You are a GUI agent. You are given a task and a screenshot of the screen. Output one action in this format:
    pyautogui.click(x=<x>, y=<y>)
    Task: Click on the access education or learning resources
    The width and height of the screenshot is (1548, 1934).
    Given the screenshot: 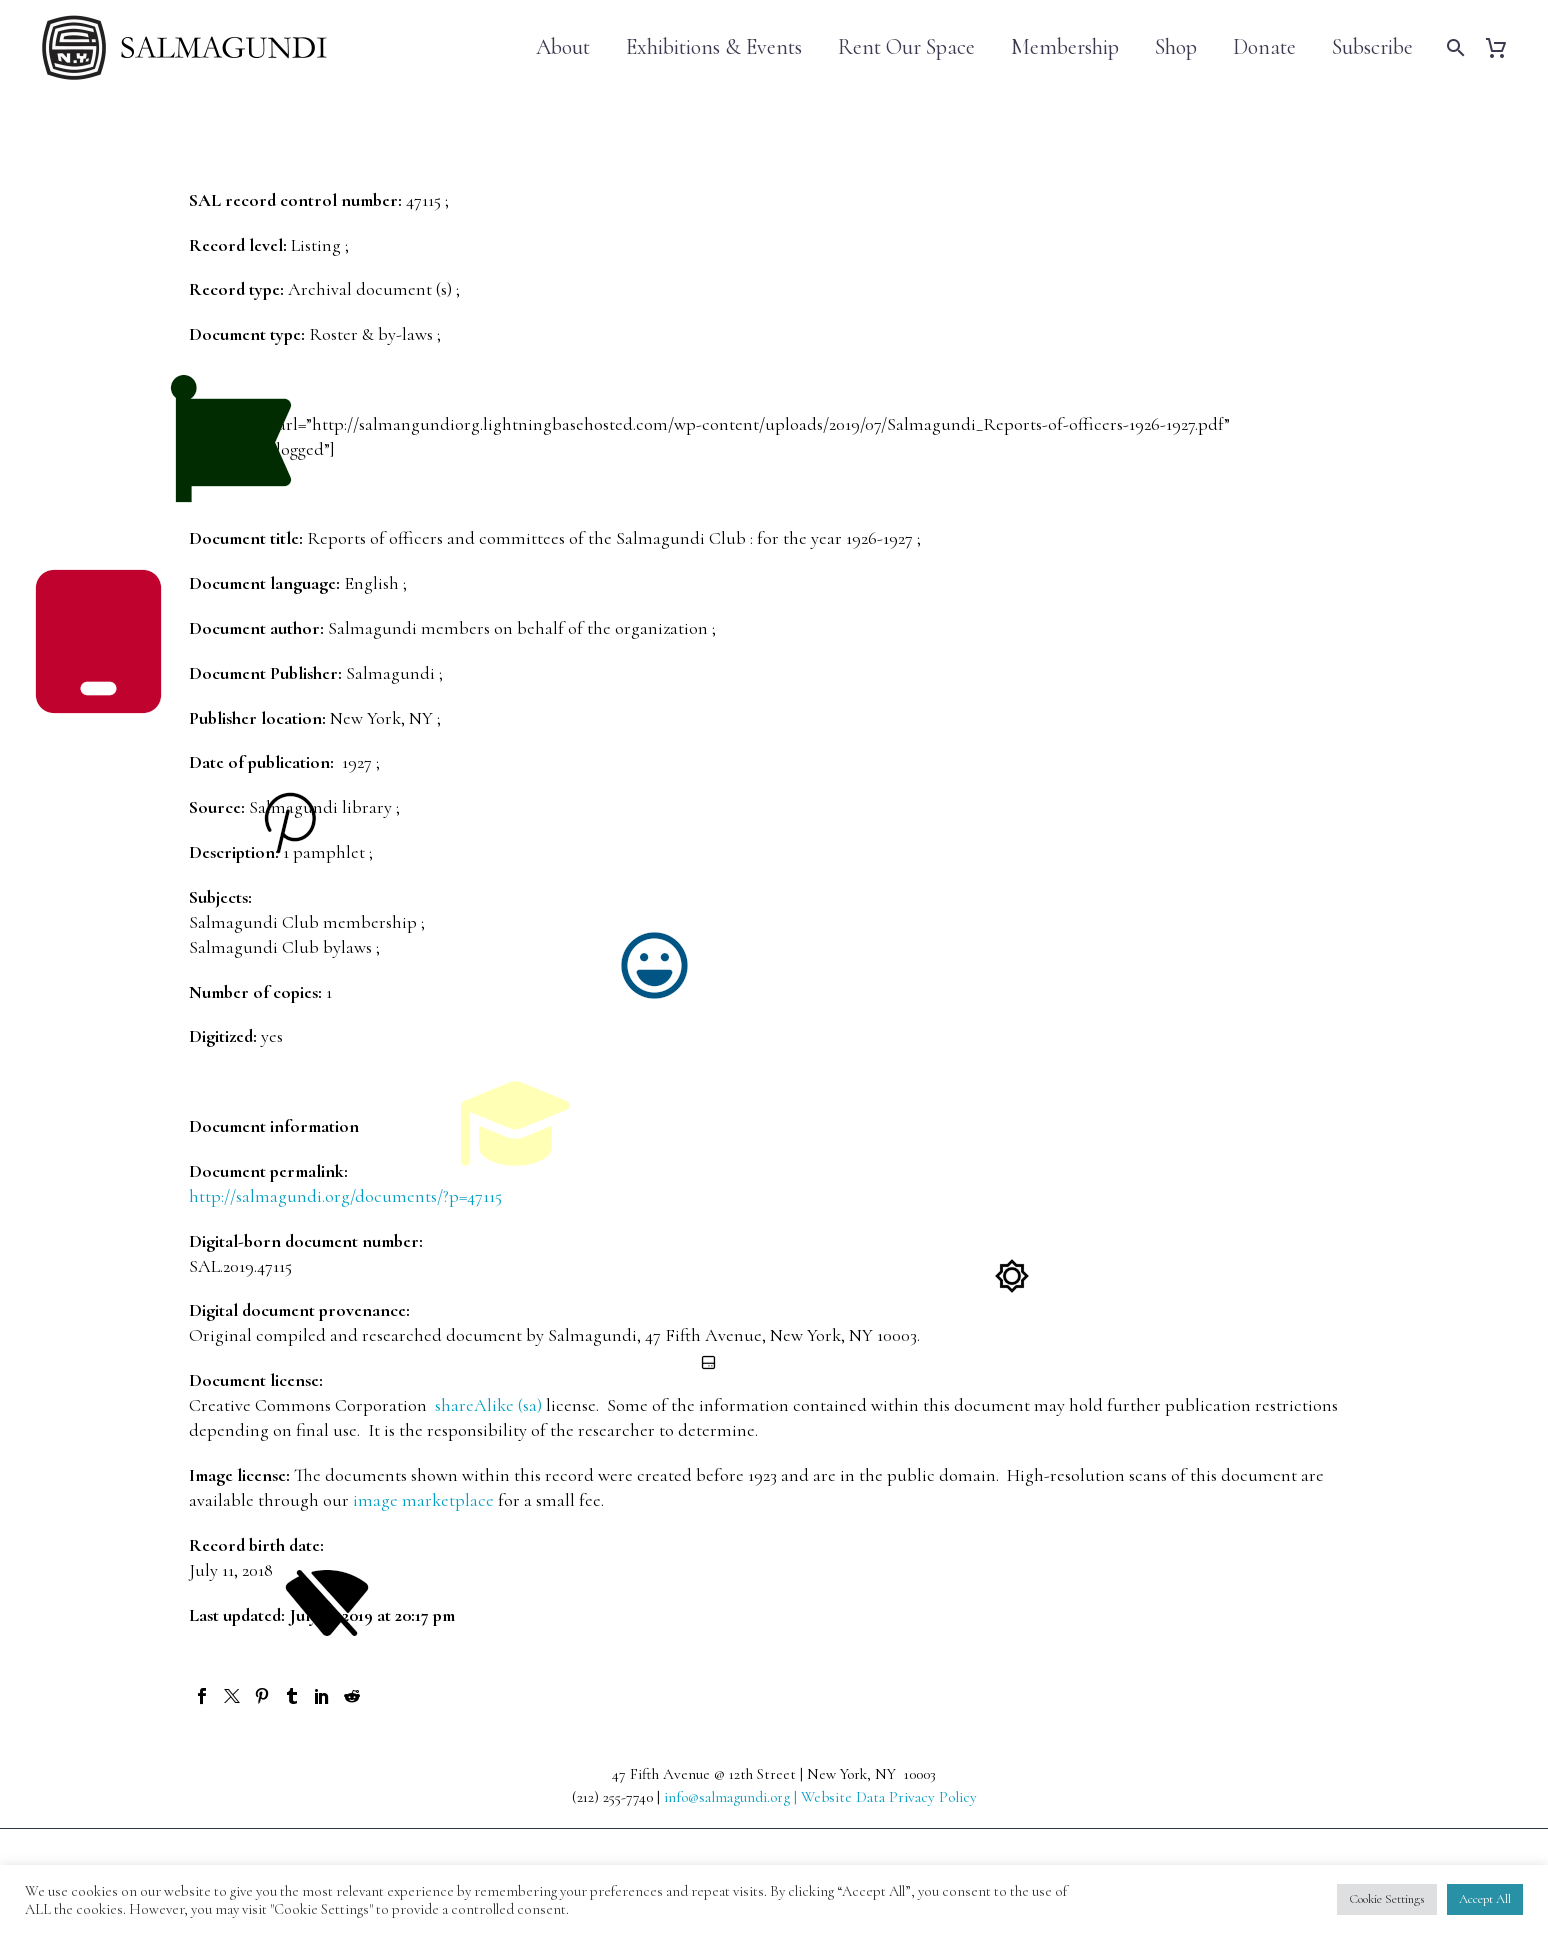 What is the action you would take?
    pyautogui.click(x=515, y=1123)
    